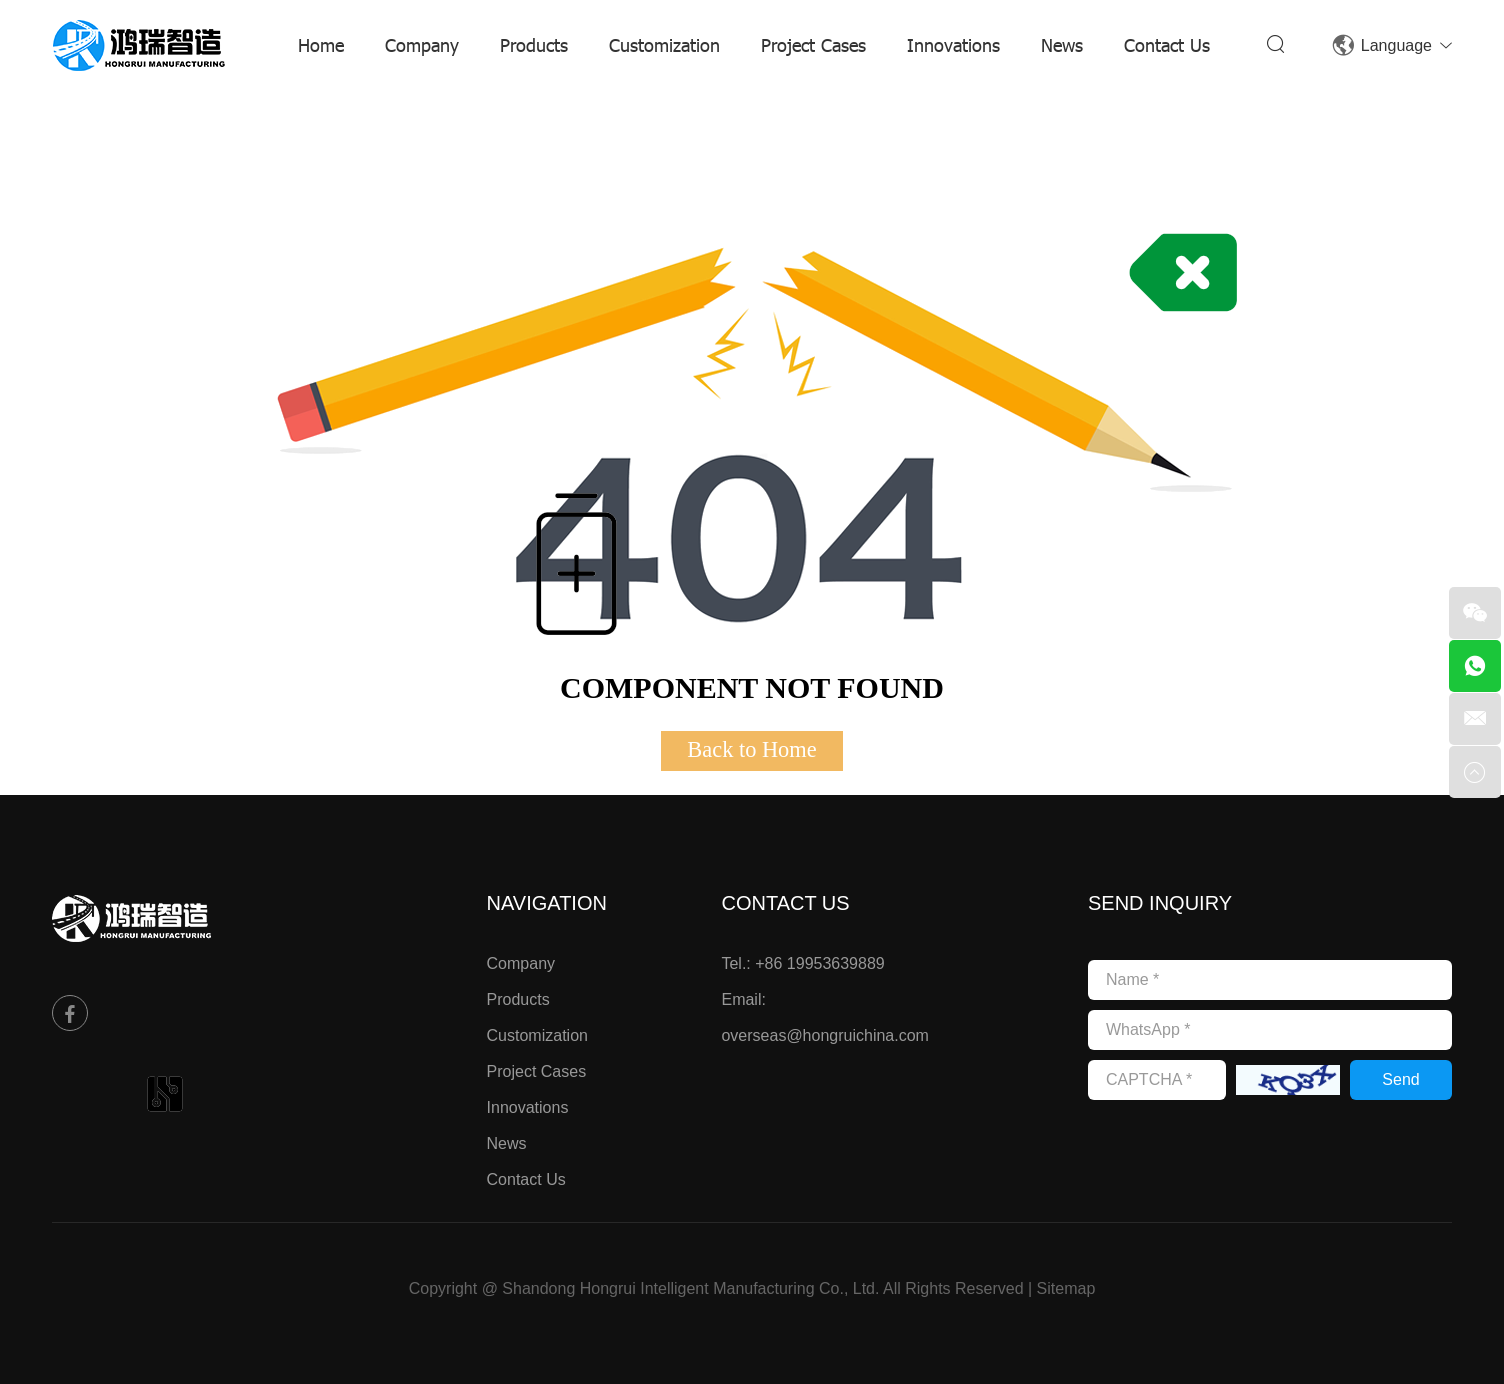 The width and height of the screenshot is (1504, 1384). I want to click on delete the previous character, so click(1181, 272).